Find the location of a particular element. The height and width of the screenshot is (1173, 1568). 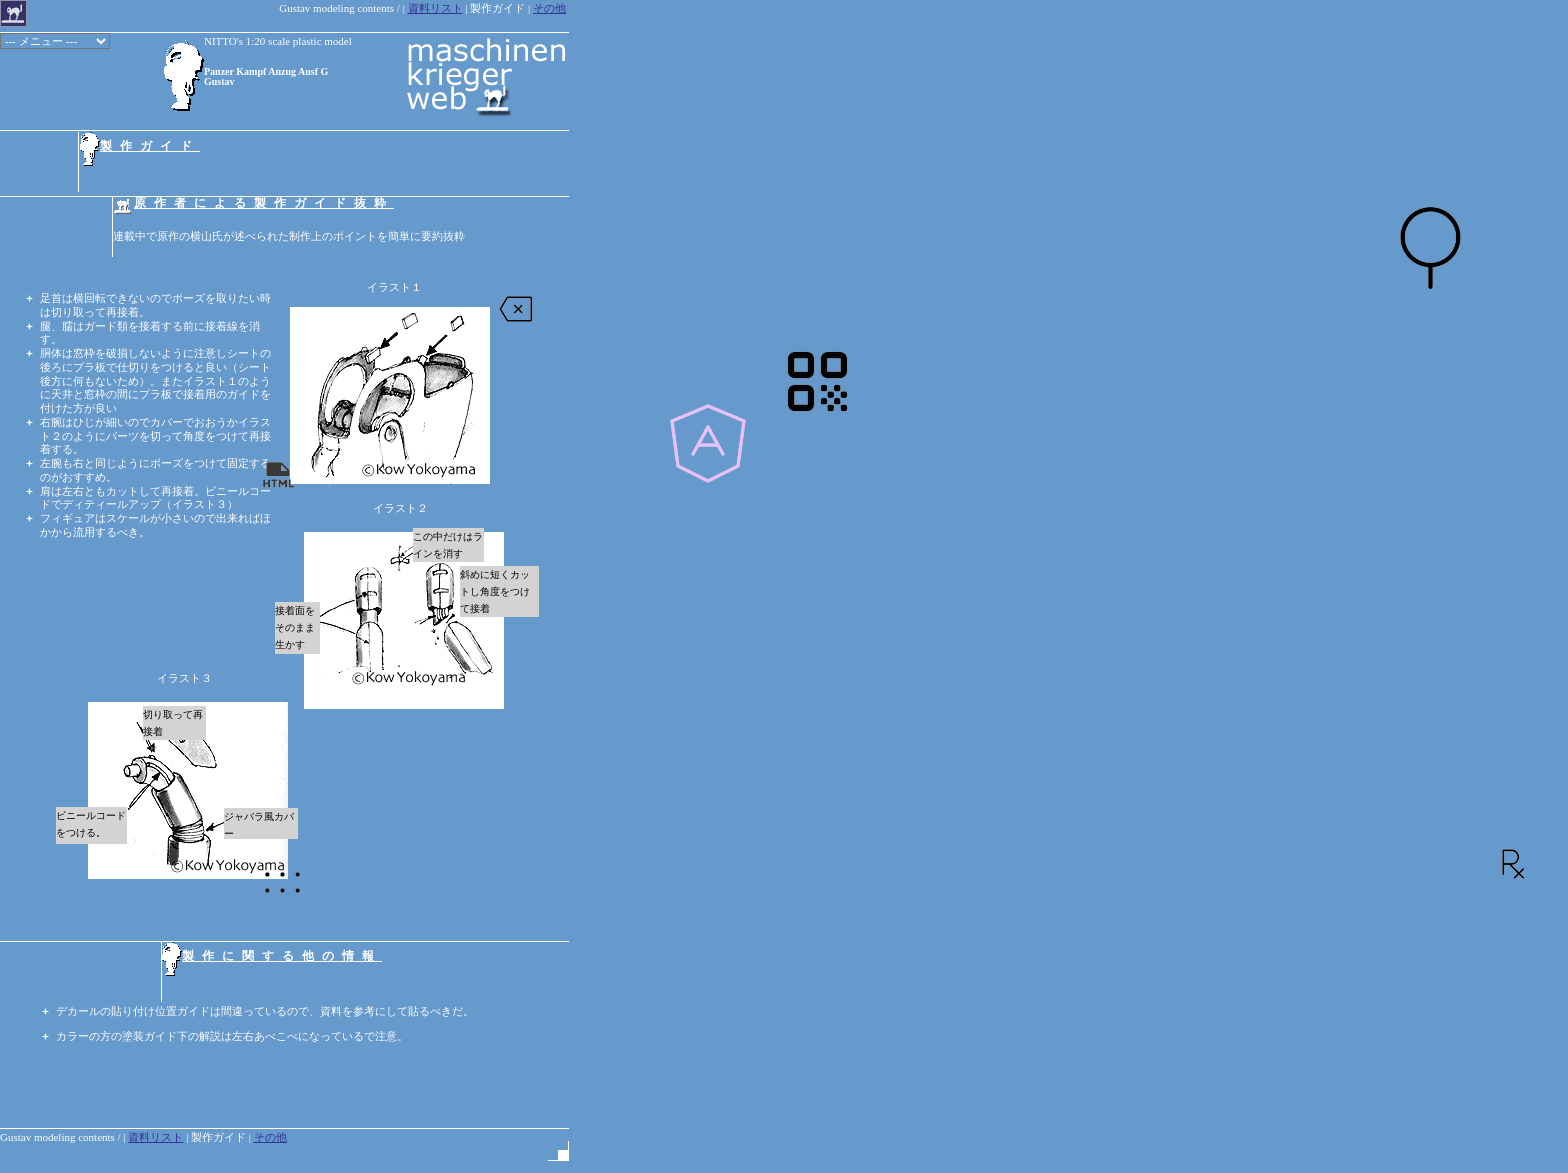

view or open an HTML file is located at coordinates (278, 476).